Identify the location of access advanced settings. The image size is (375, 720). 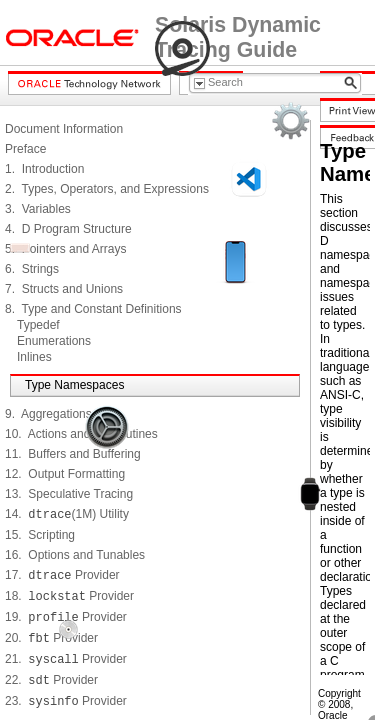
(291, 121).